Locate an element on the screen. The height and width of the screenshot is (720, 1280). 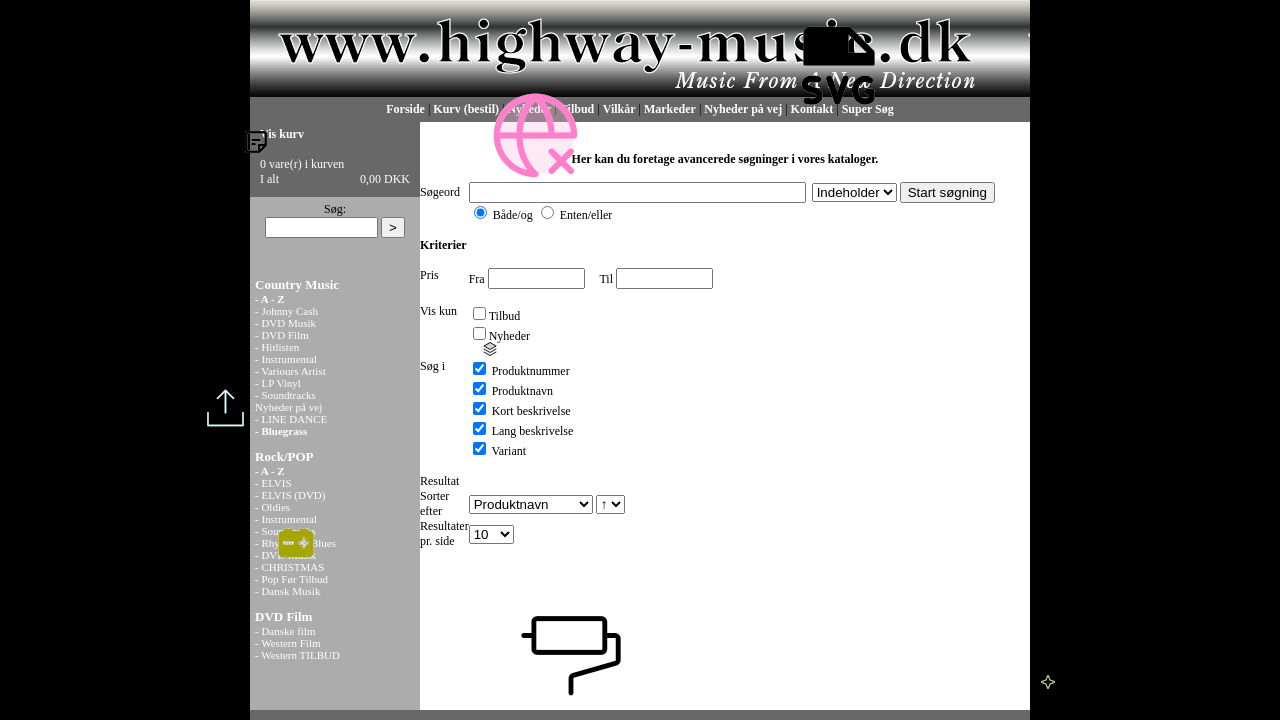
an SVG file type indicator is located at coordinates (839, 69).